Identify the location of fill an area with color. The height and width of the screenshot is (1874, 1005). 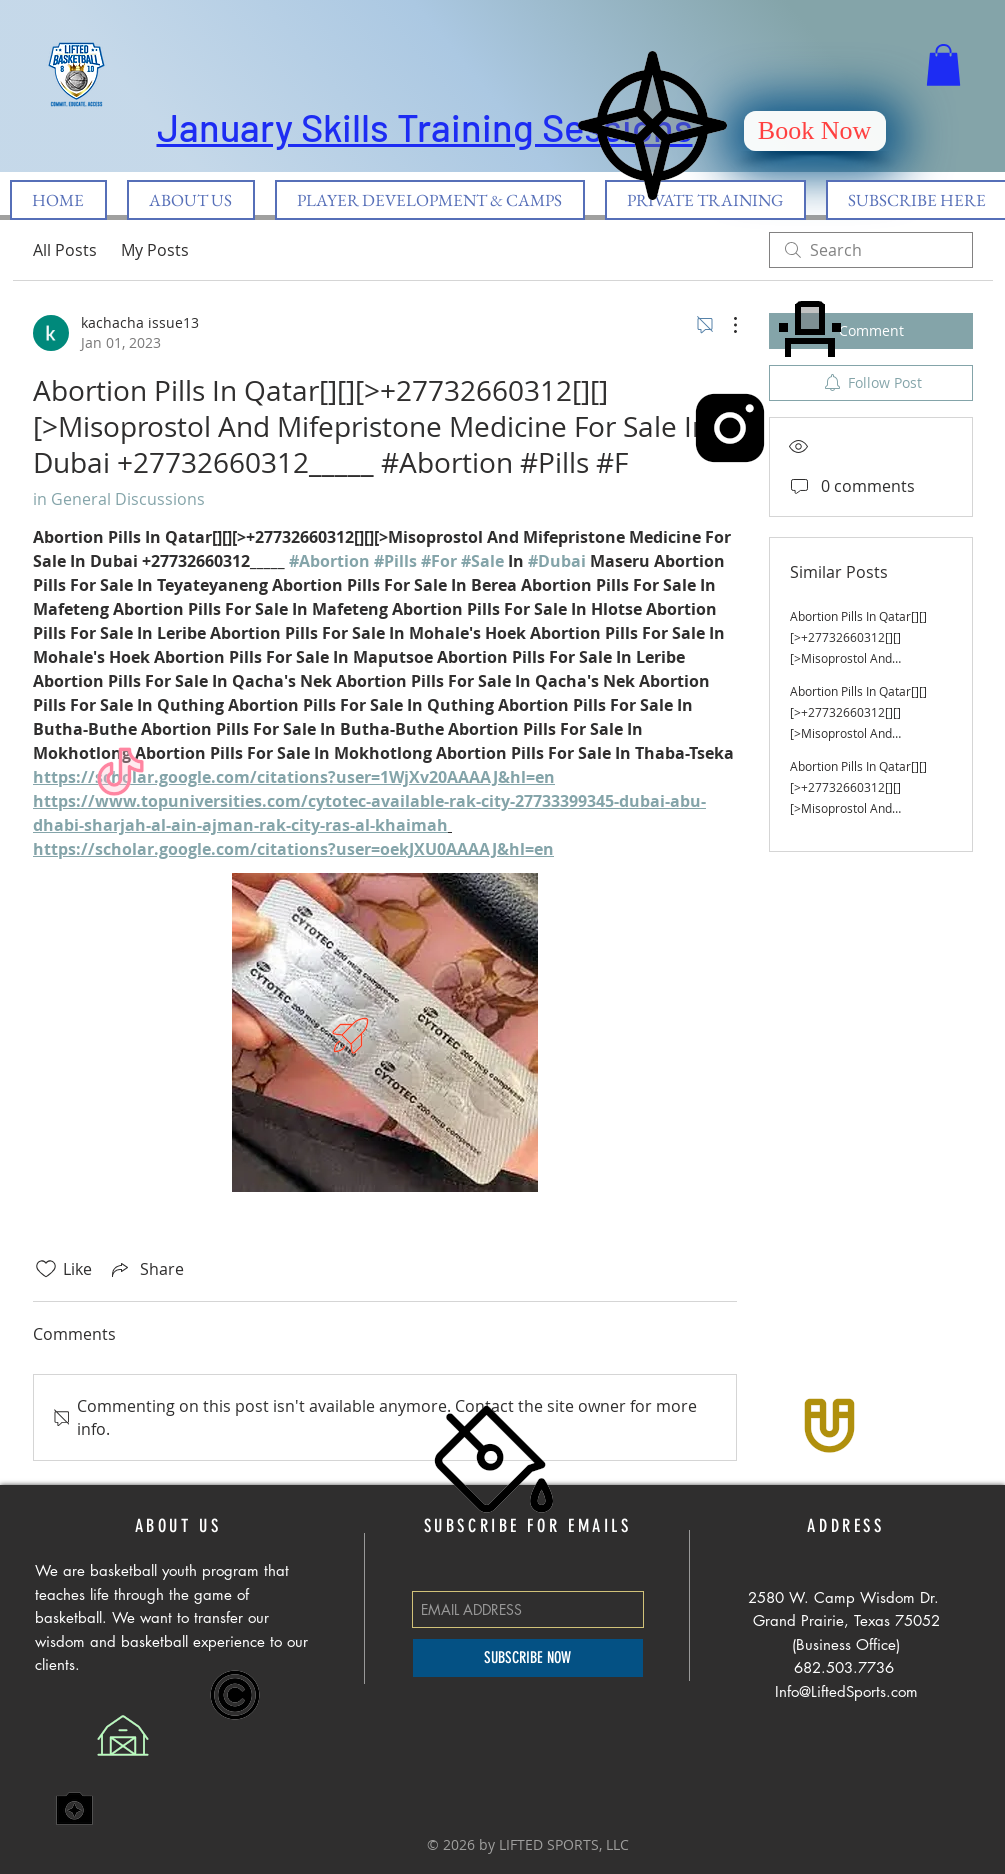
(492, 1463).